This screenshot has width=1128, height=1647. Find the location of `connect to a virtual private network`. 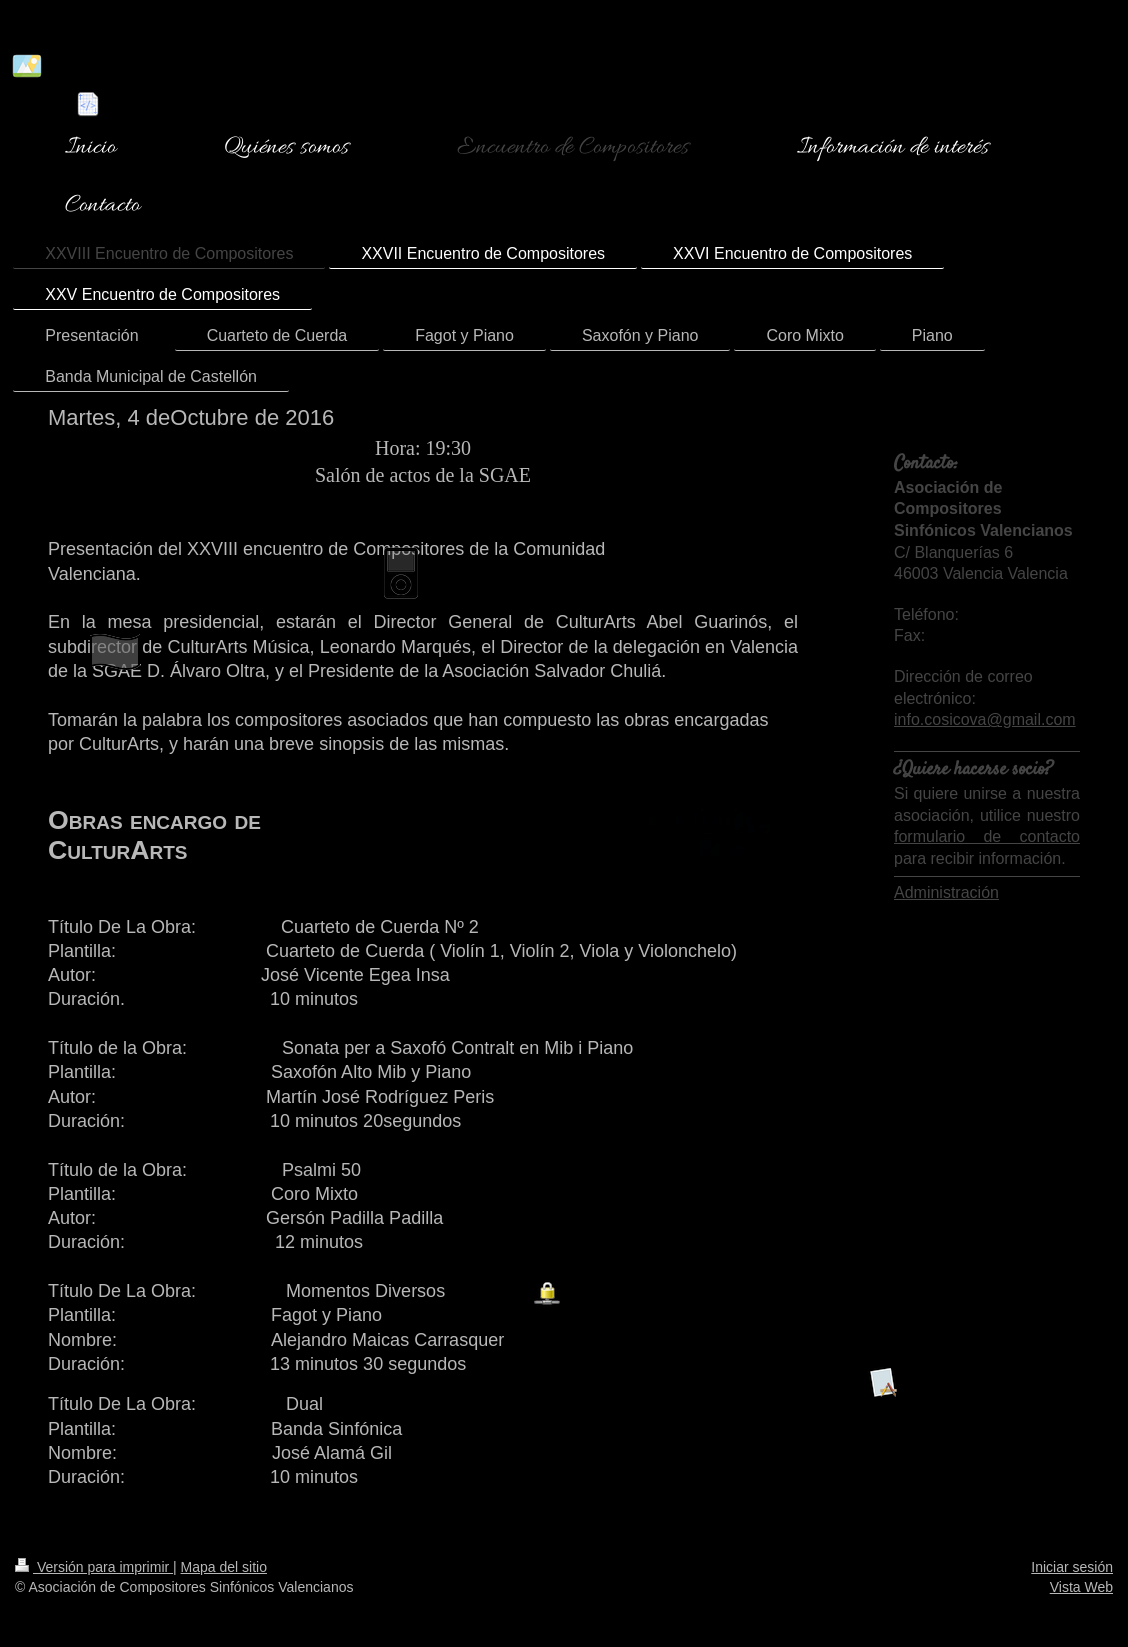

connect to a virtual private network is located at coordinates (547, 1293).